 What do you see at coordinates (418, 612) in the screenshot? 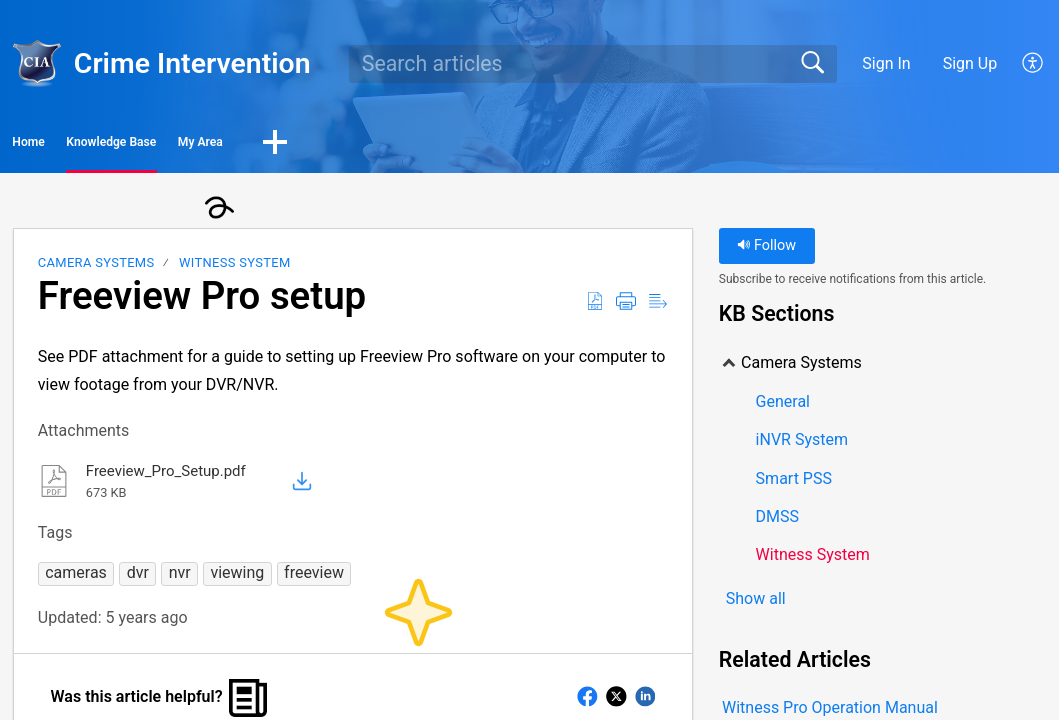
I see `indicates a featured or highlighted item` at bounding box center [418, 612].